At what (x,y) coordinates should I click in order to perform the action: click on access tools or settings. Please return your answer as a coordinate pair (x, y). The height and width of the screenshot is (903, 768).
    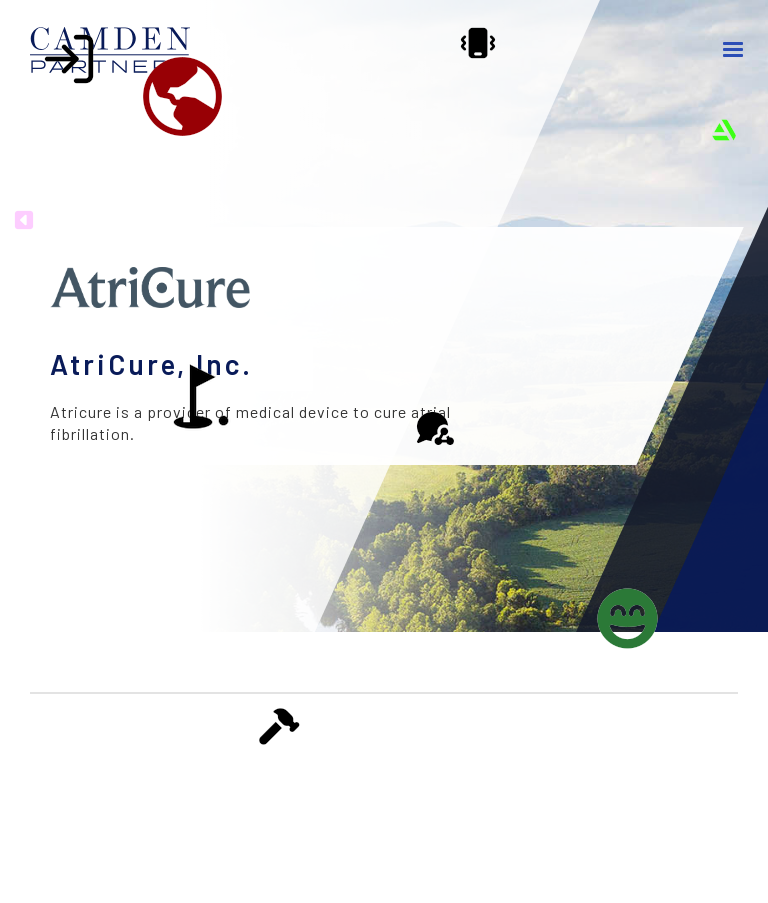
    Looking at the image, I should click on (279, 727).